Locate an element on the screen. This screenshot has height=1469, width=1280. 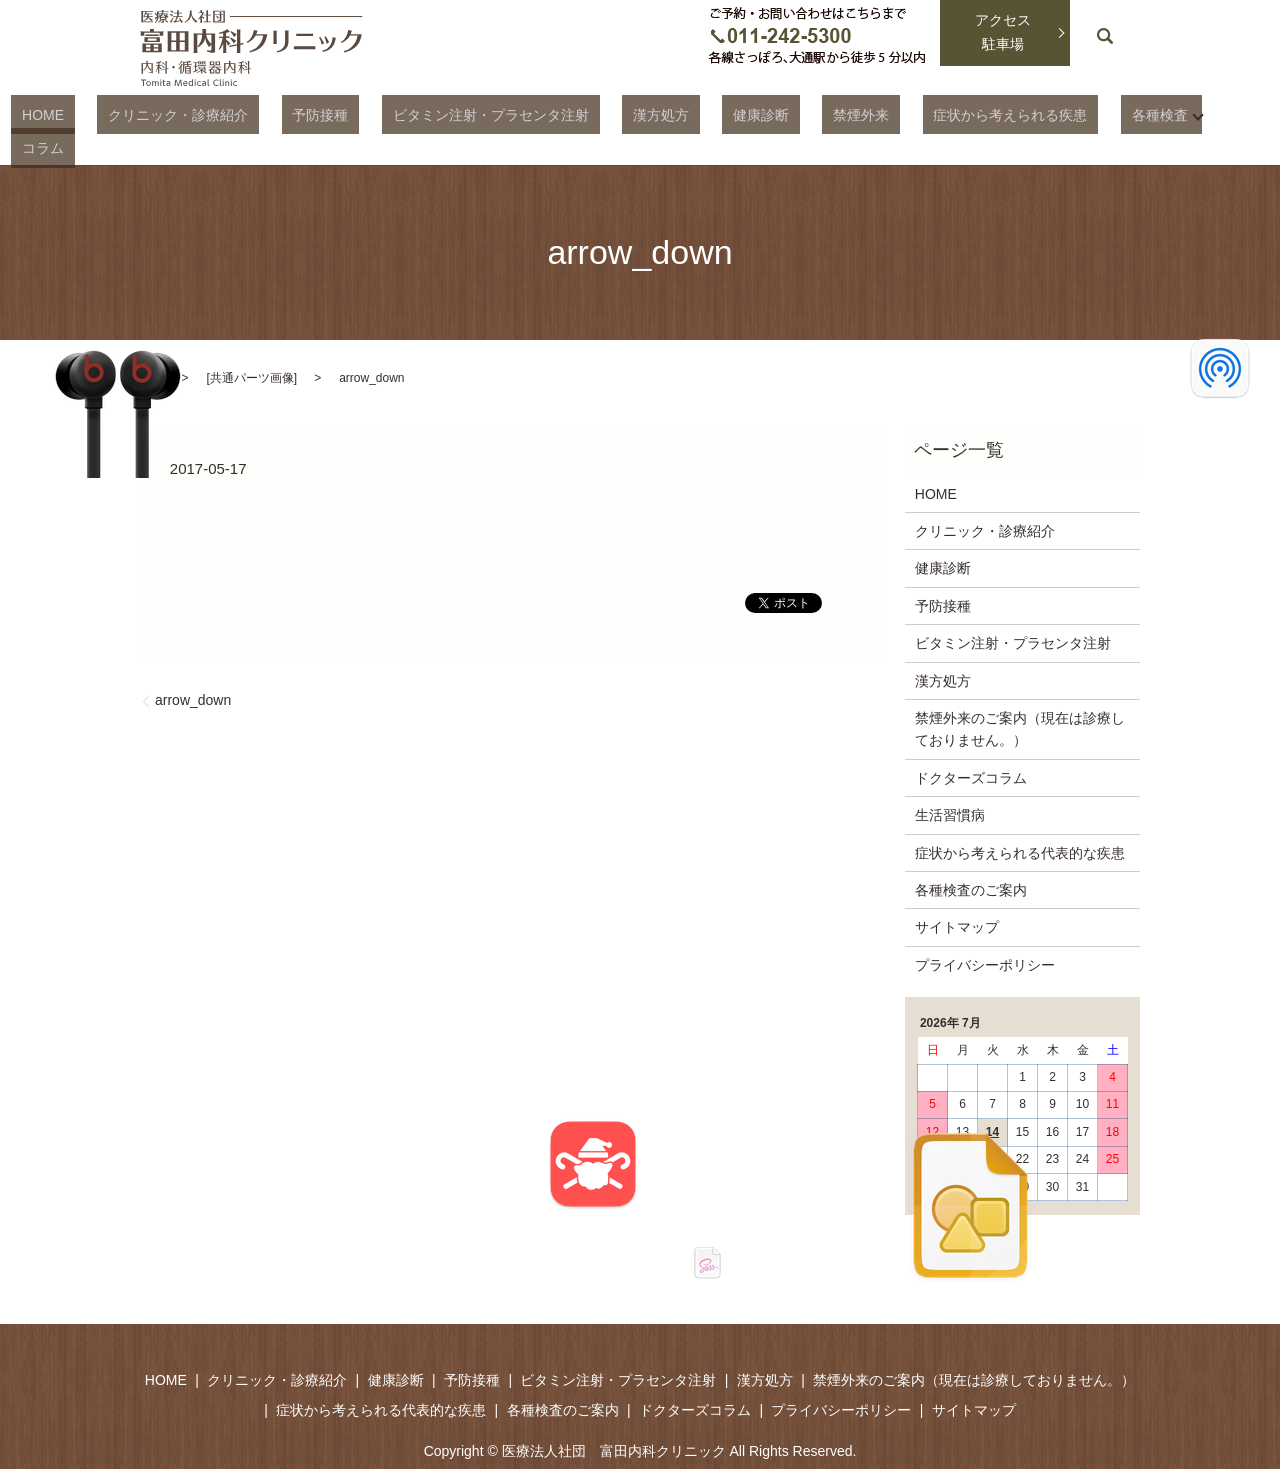
share files wirelessly with nearby Apple devices is located at coordinates (1220, 368).